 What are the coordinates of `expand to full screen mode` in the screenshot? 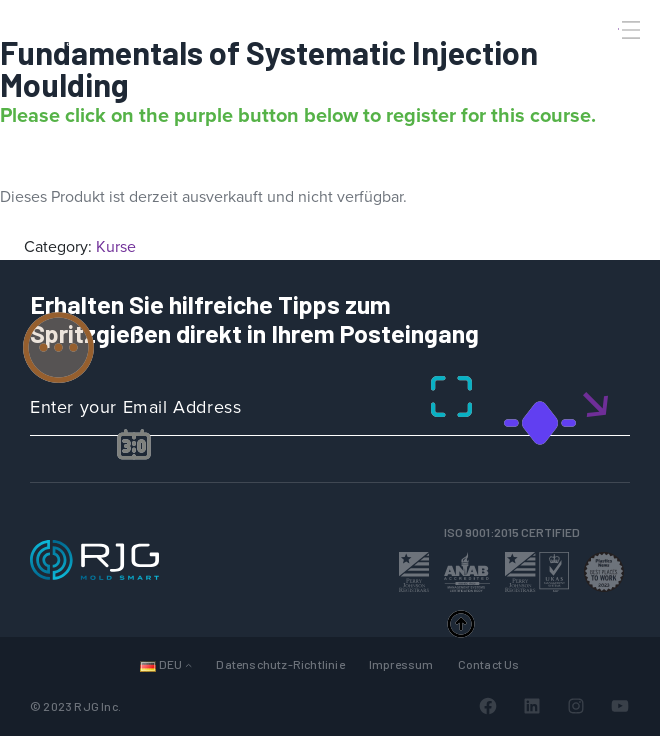 It's located at (451, 396).